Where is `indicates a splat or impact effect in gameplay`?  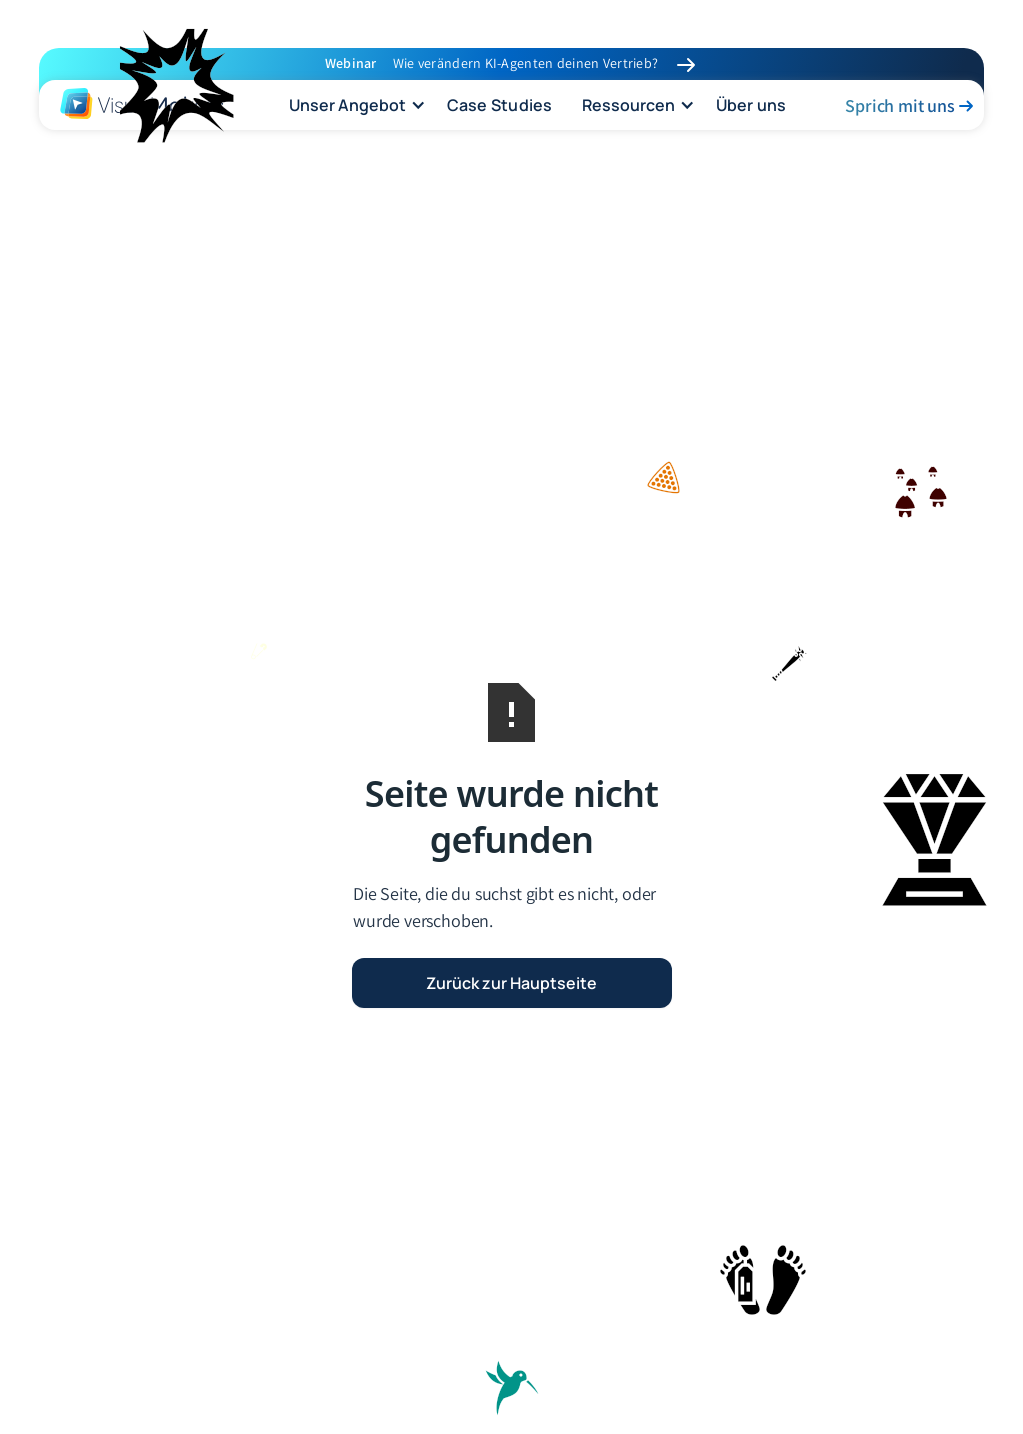
indicates a splat or impact effect in gameplay is located at coordinates (176, 85).